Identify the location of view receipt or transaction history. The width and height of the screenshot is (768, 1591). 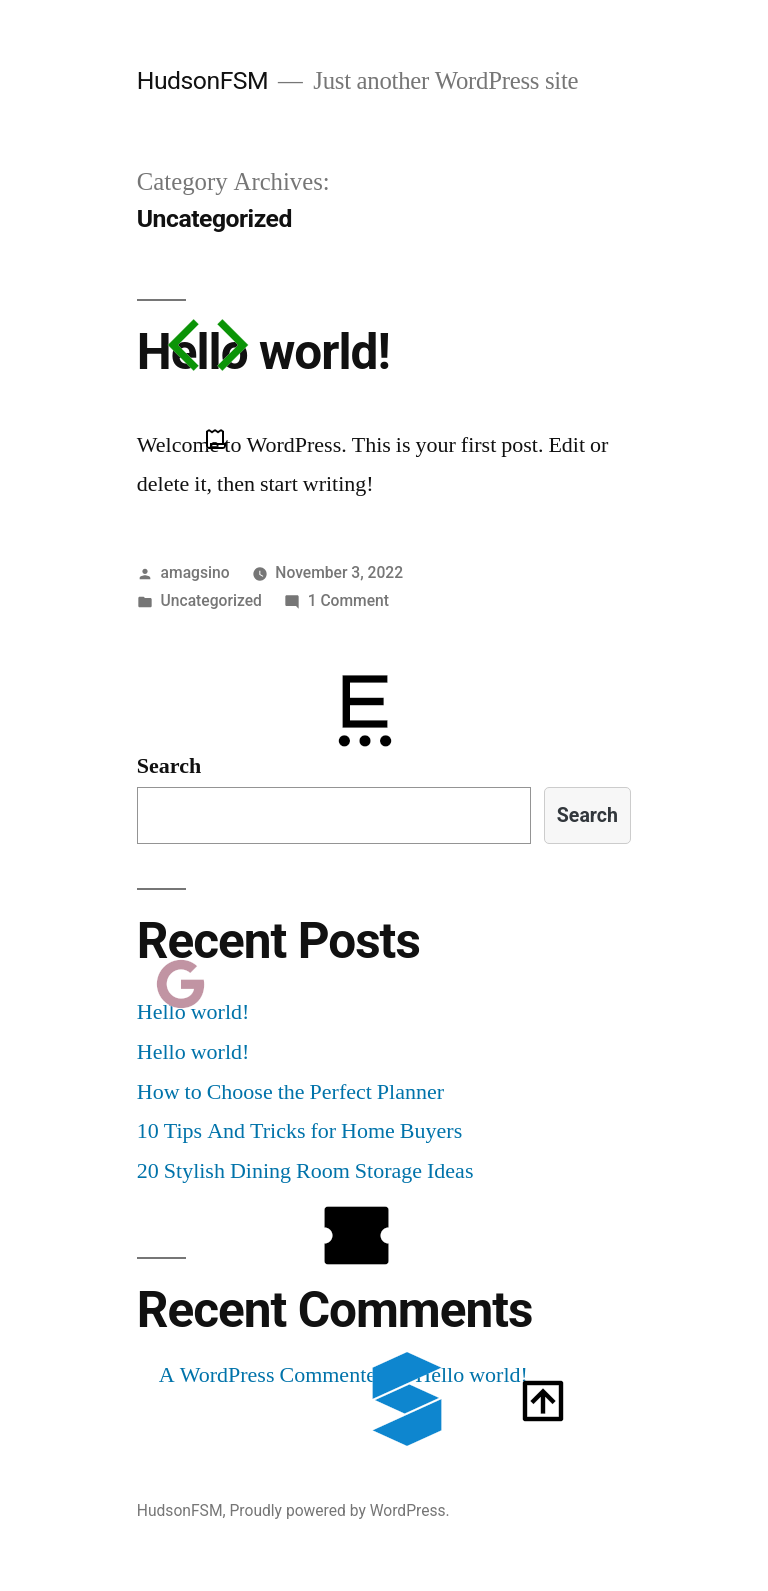
(215, 439).